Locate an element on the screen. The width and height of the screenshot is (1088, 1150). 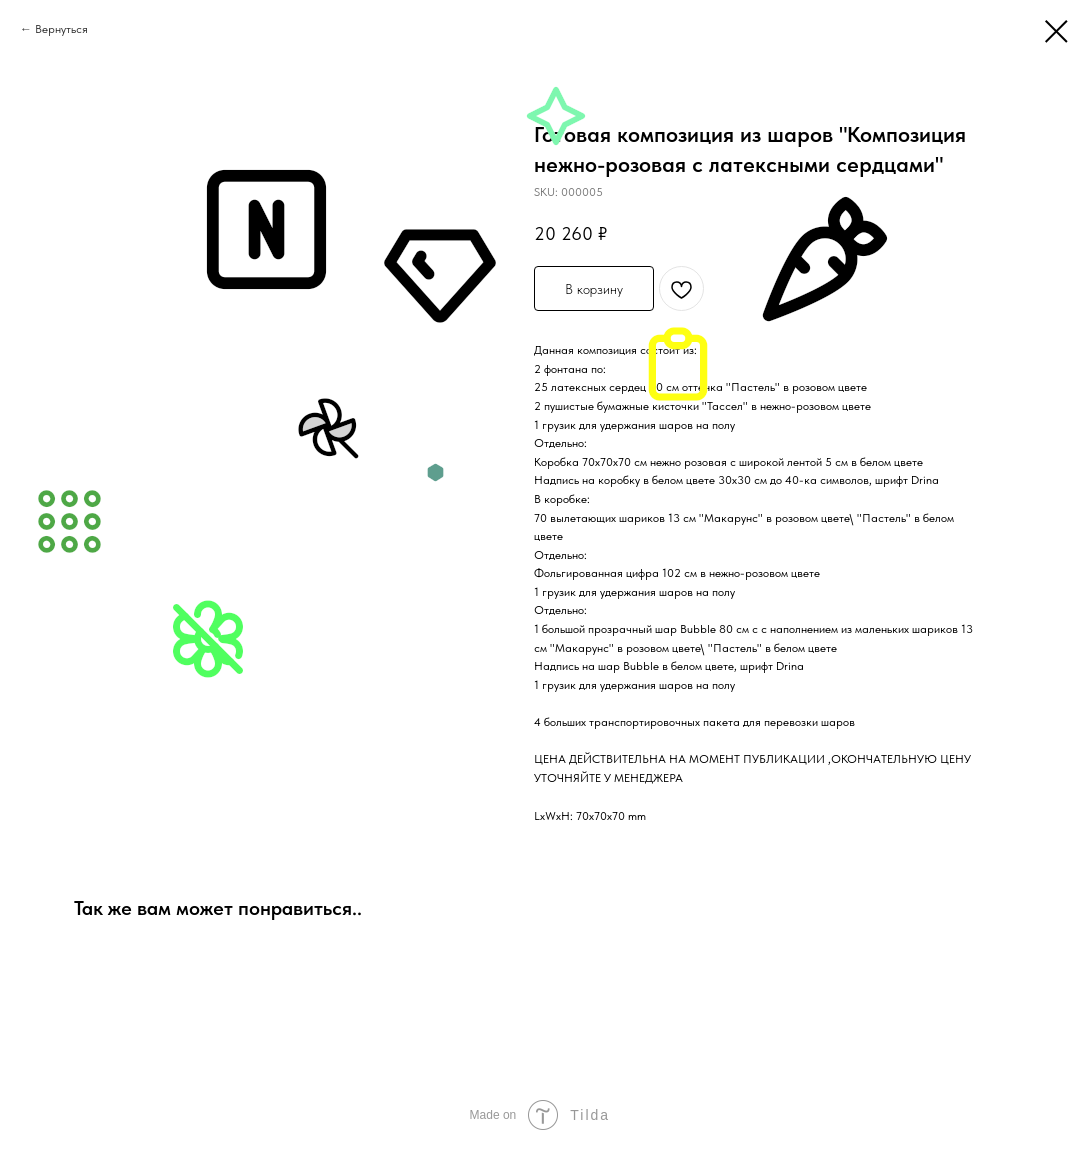
disable or hide floral/nature content is located at coordinates (208, 639).